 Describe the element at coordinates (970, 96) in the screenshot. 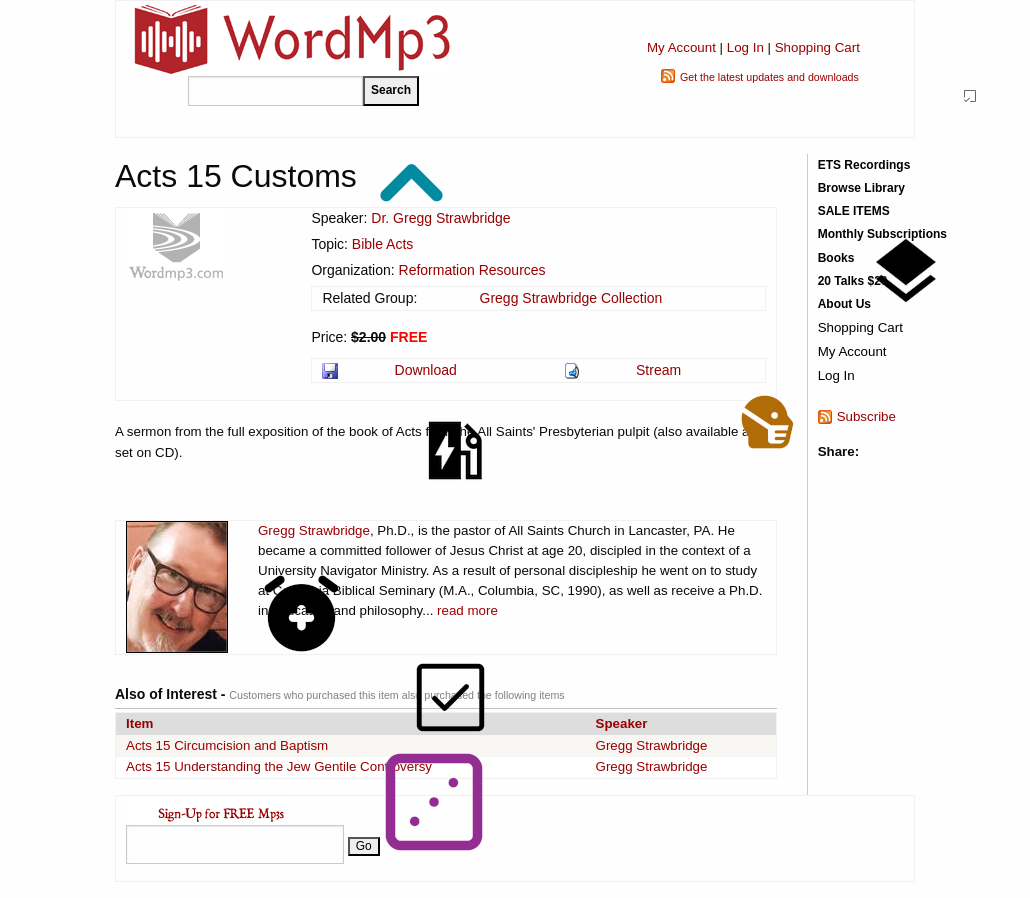

I see `mark task as complete` at that location.